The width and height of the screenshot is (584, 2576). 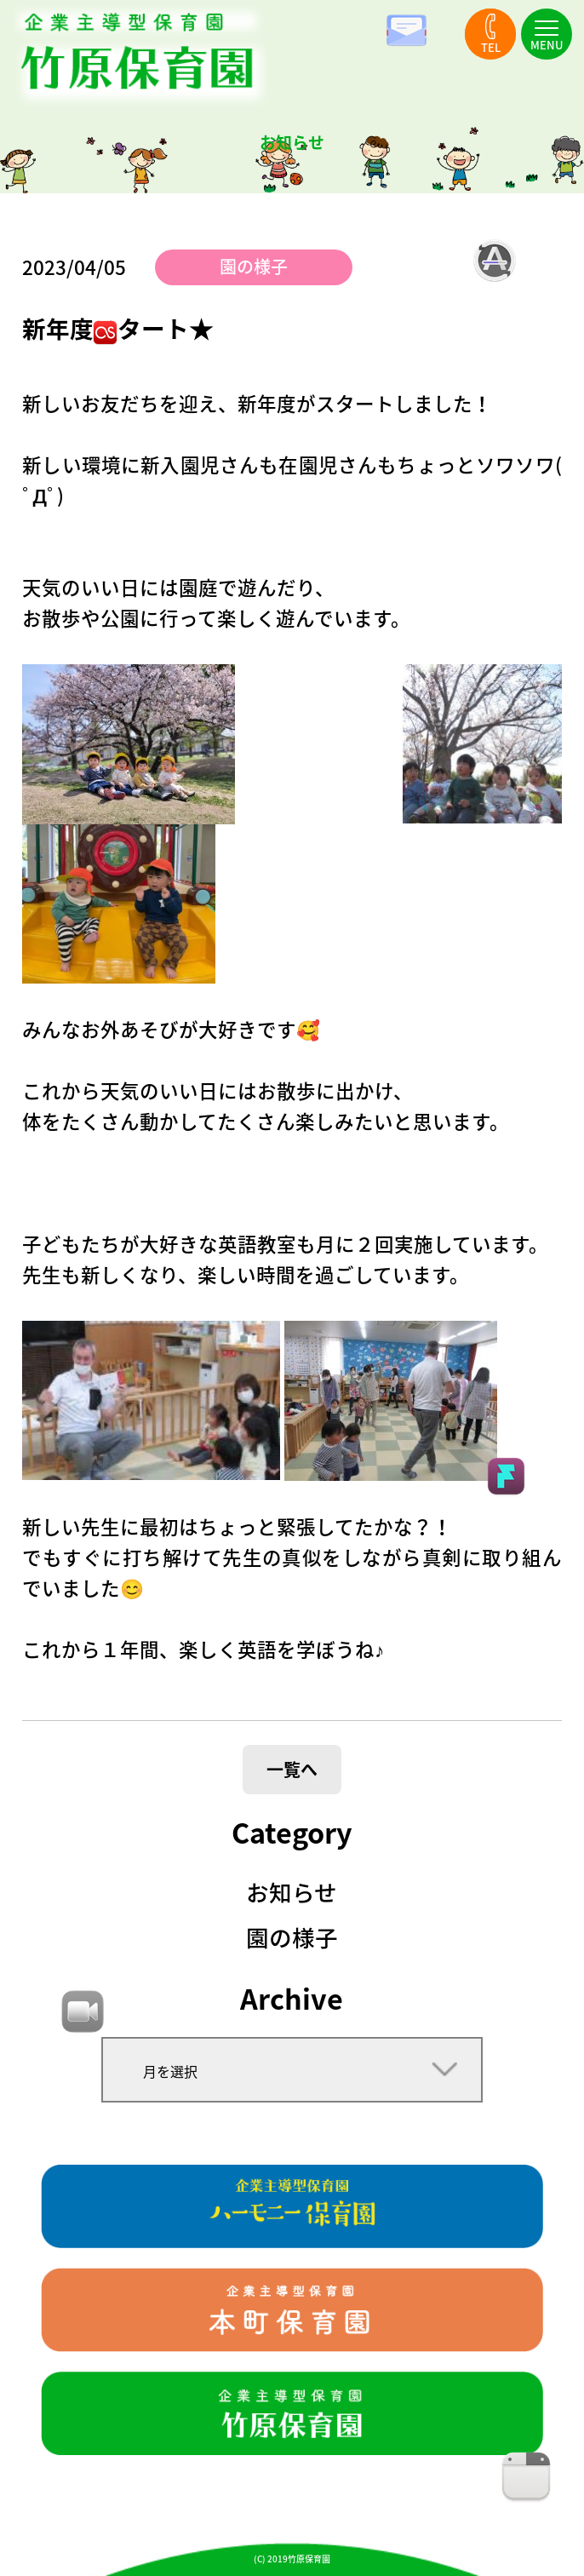 What do you see at coordinates (506, 1476) in the screenshot?
I see `open fightcade app` at bounding box center [506, 1476].